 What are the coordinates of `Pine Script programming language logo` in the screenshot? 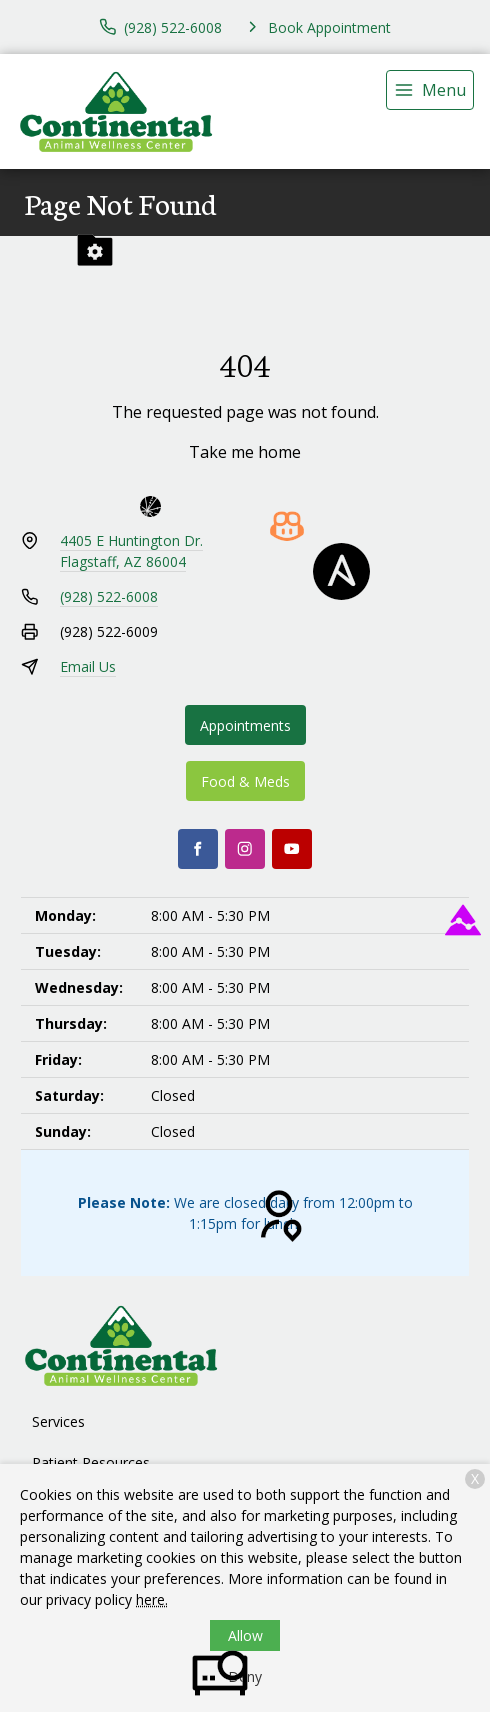 It's located at (463, 920).